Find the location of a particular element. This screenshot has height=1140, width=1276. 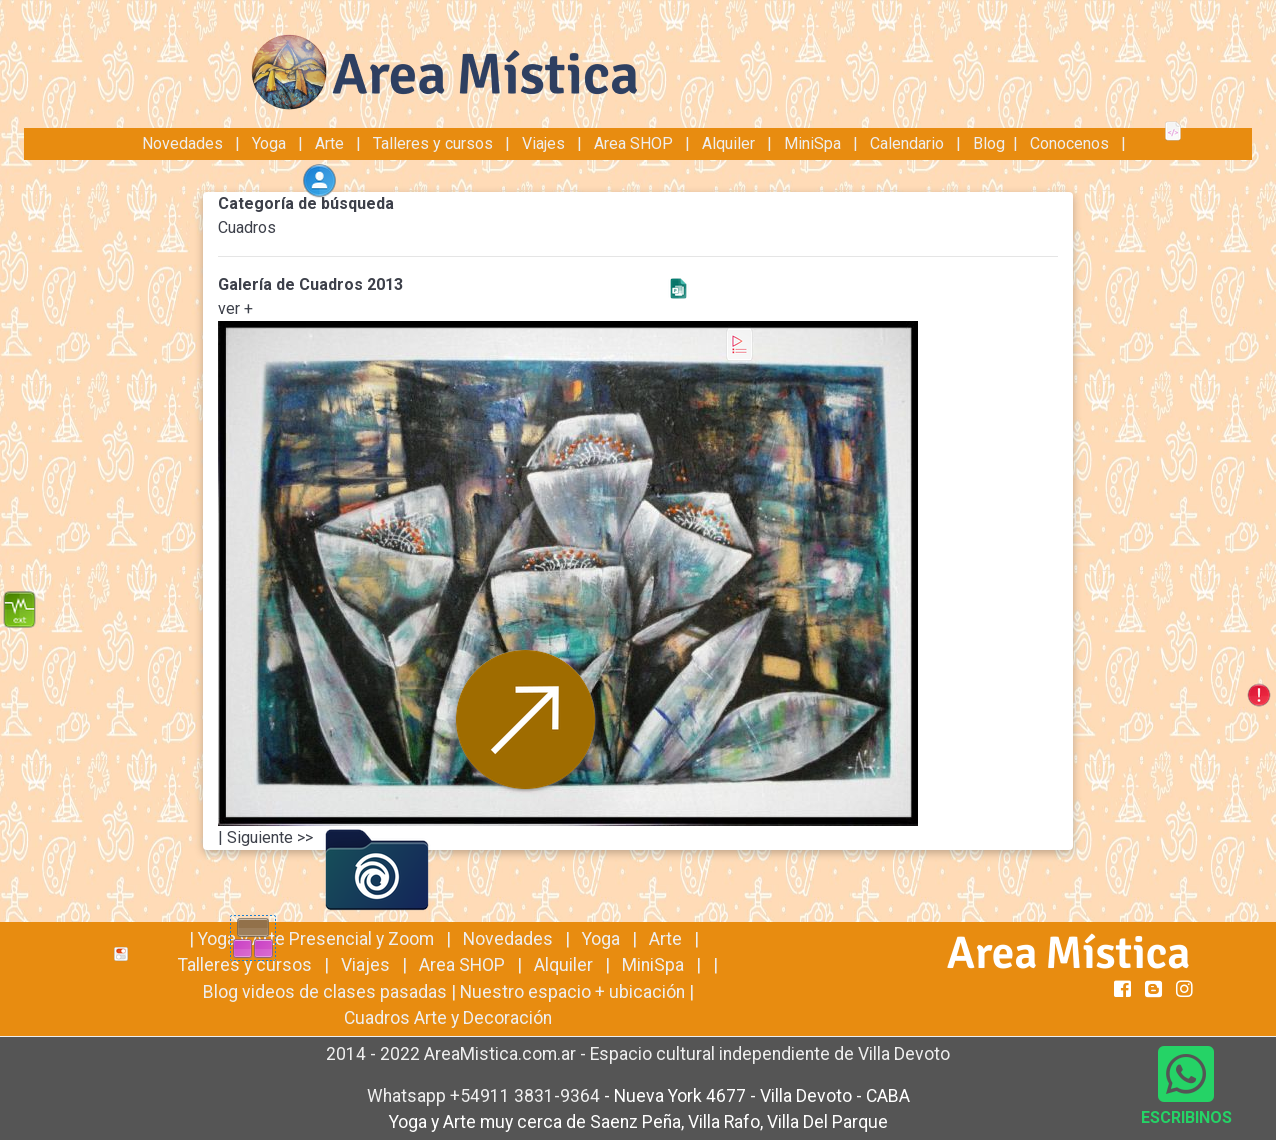

indicates a warning or important alert is located at coordinates (1259, 695).